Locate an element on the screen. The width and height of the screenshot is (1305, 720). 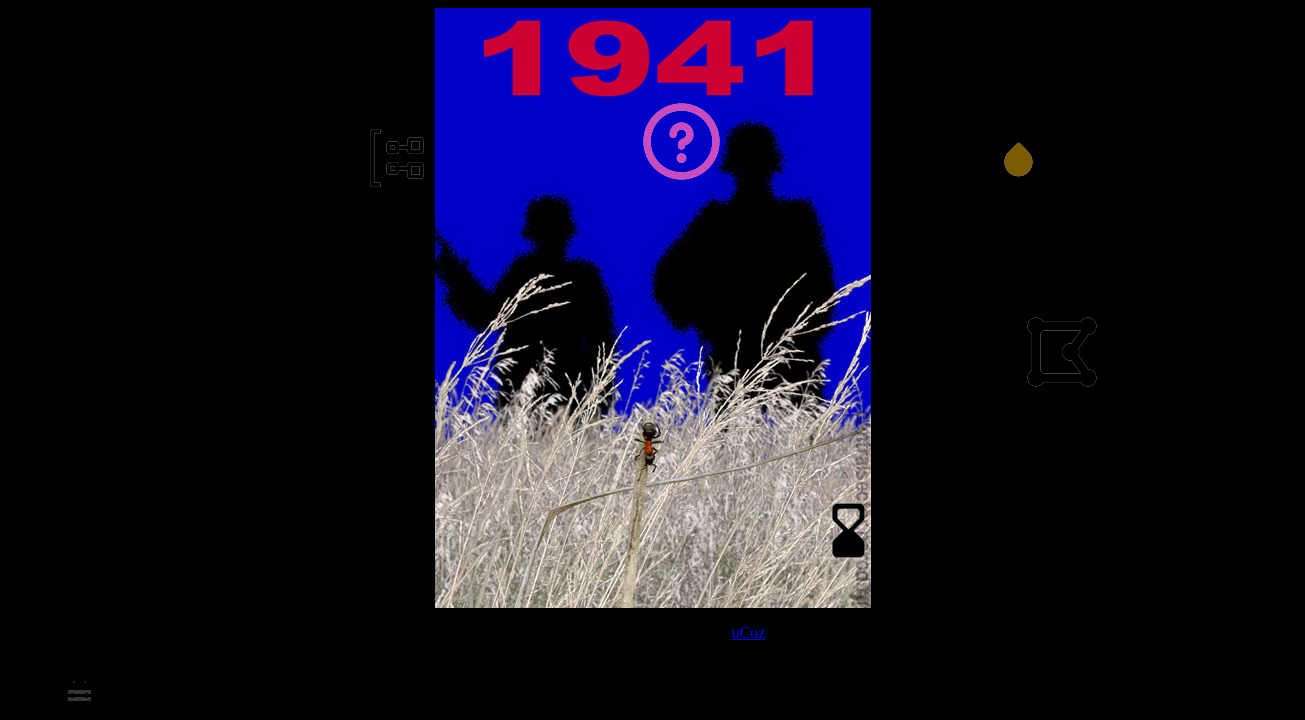
indicates time remaining or countdown in progress is located at coordinates (848, 530).